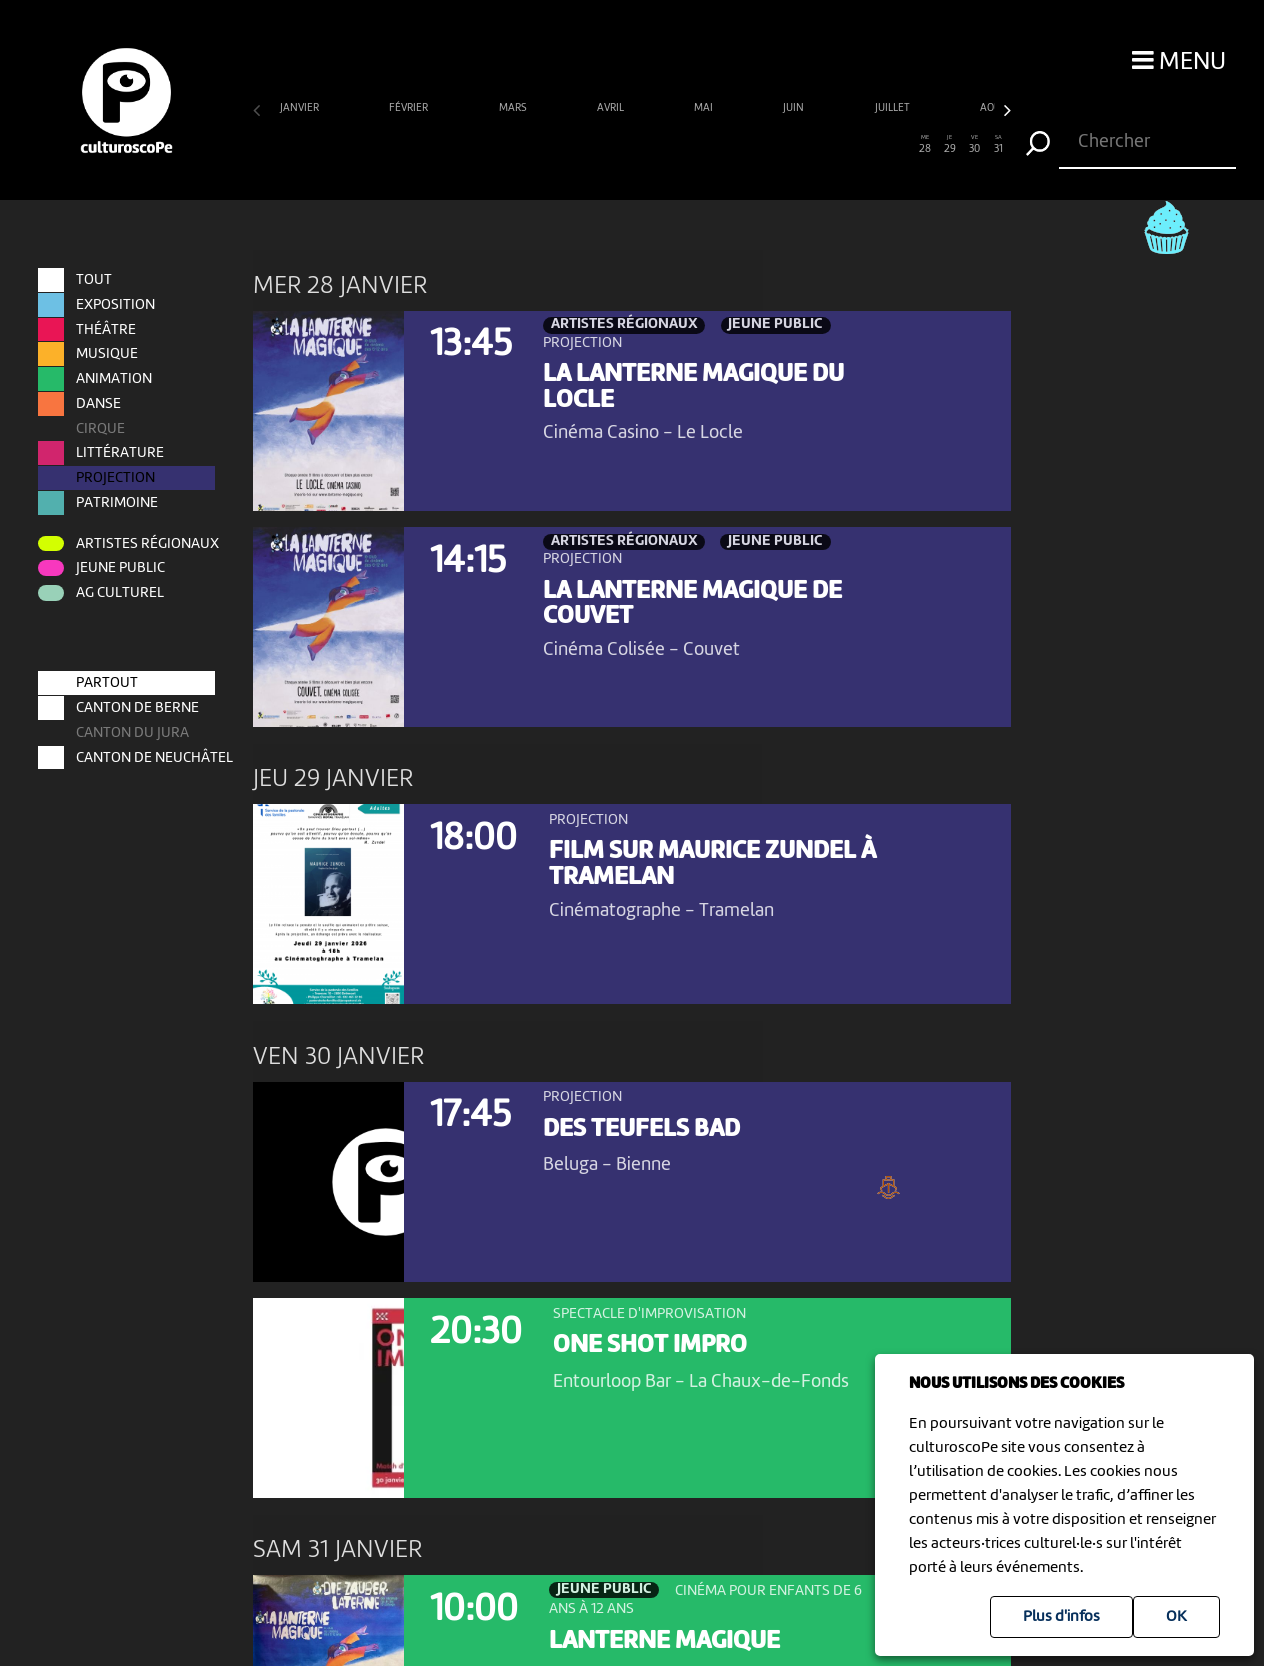  I want to click on vanilla extract css framework logo, so click(1166, 227).